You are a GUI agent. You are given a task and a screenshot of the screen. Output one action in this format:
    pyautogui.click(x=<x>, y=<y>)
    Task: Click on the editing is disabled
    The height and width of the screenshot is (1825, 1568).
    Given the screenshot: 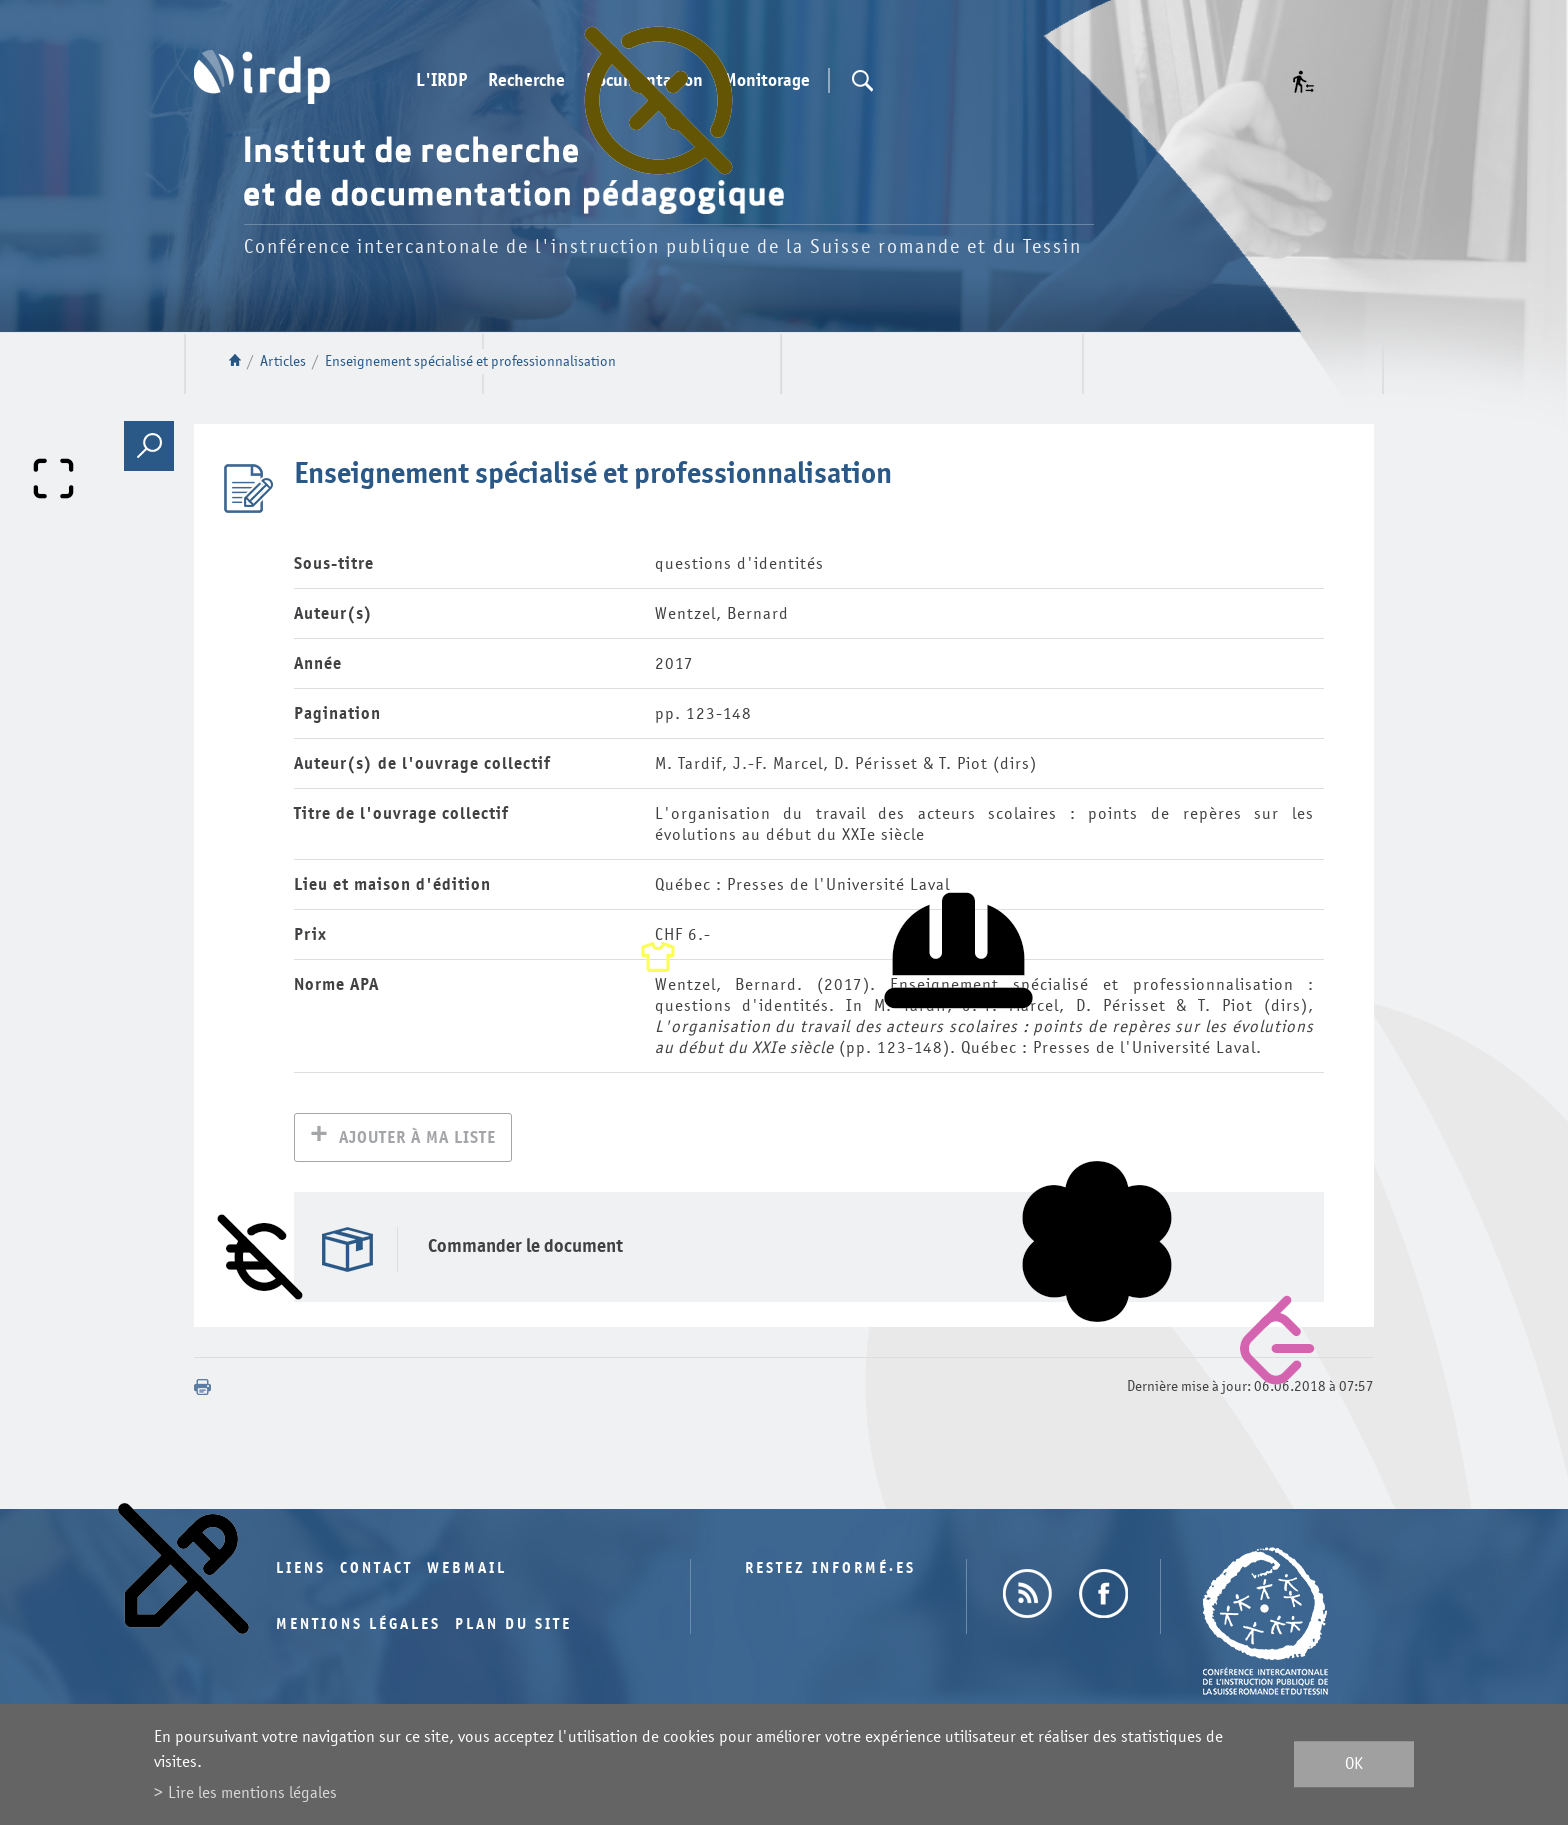 What is the action you would take?
    pyautogui.click(x=183, y=1568)
    